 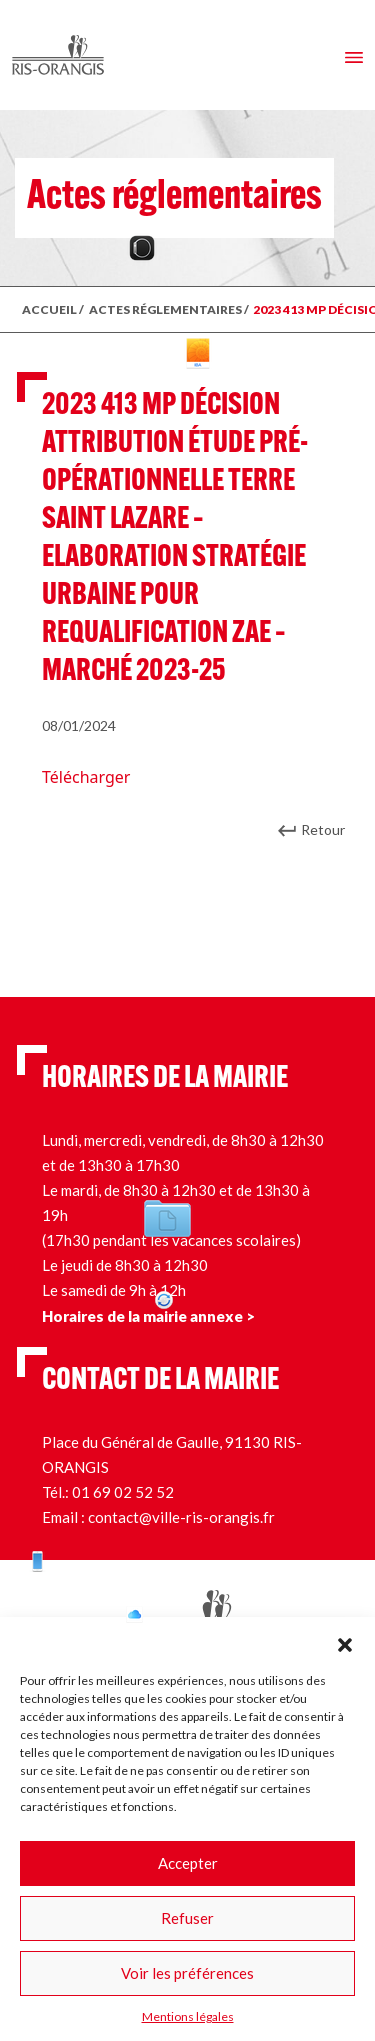 I want to click on check for application updates, so click(x=164, y=1300).